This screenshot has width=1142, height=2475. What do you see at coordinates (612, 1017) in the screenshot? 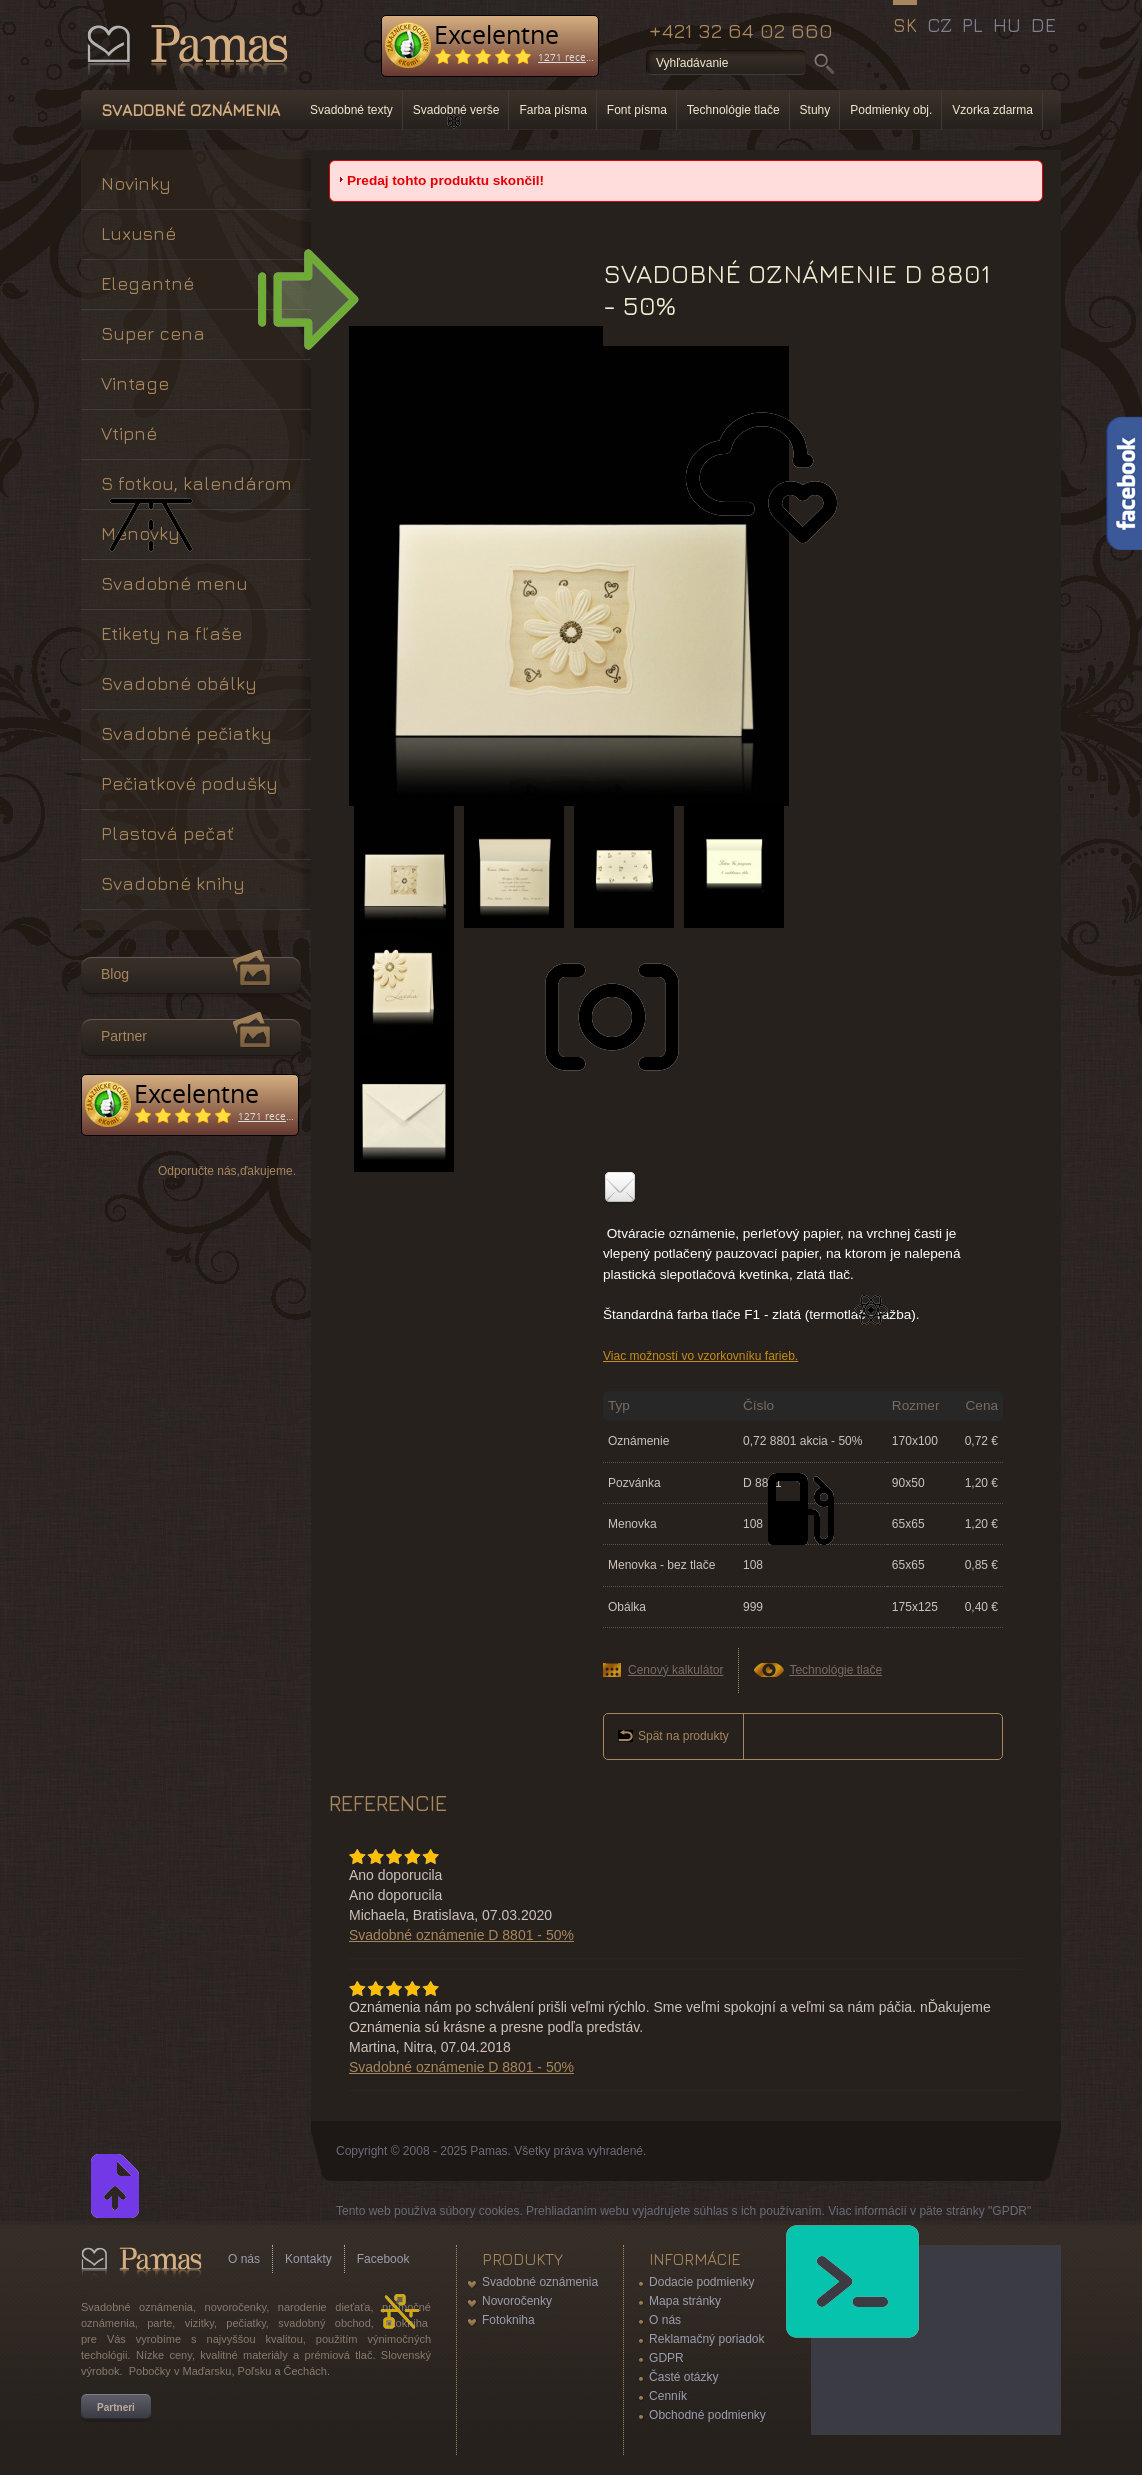
I see `access camera or photo capture settings` at bounding box center [612, 1017].